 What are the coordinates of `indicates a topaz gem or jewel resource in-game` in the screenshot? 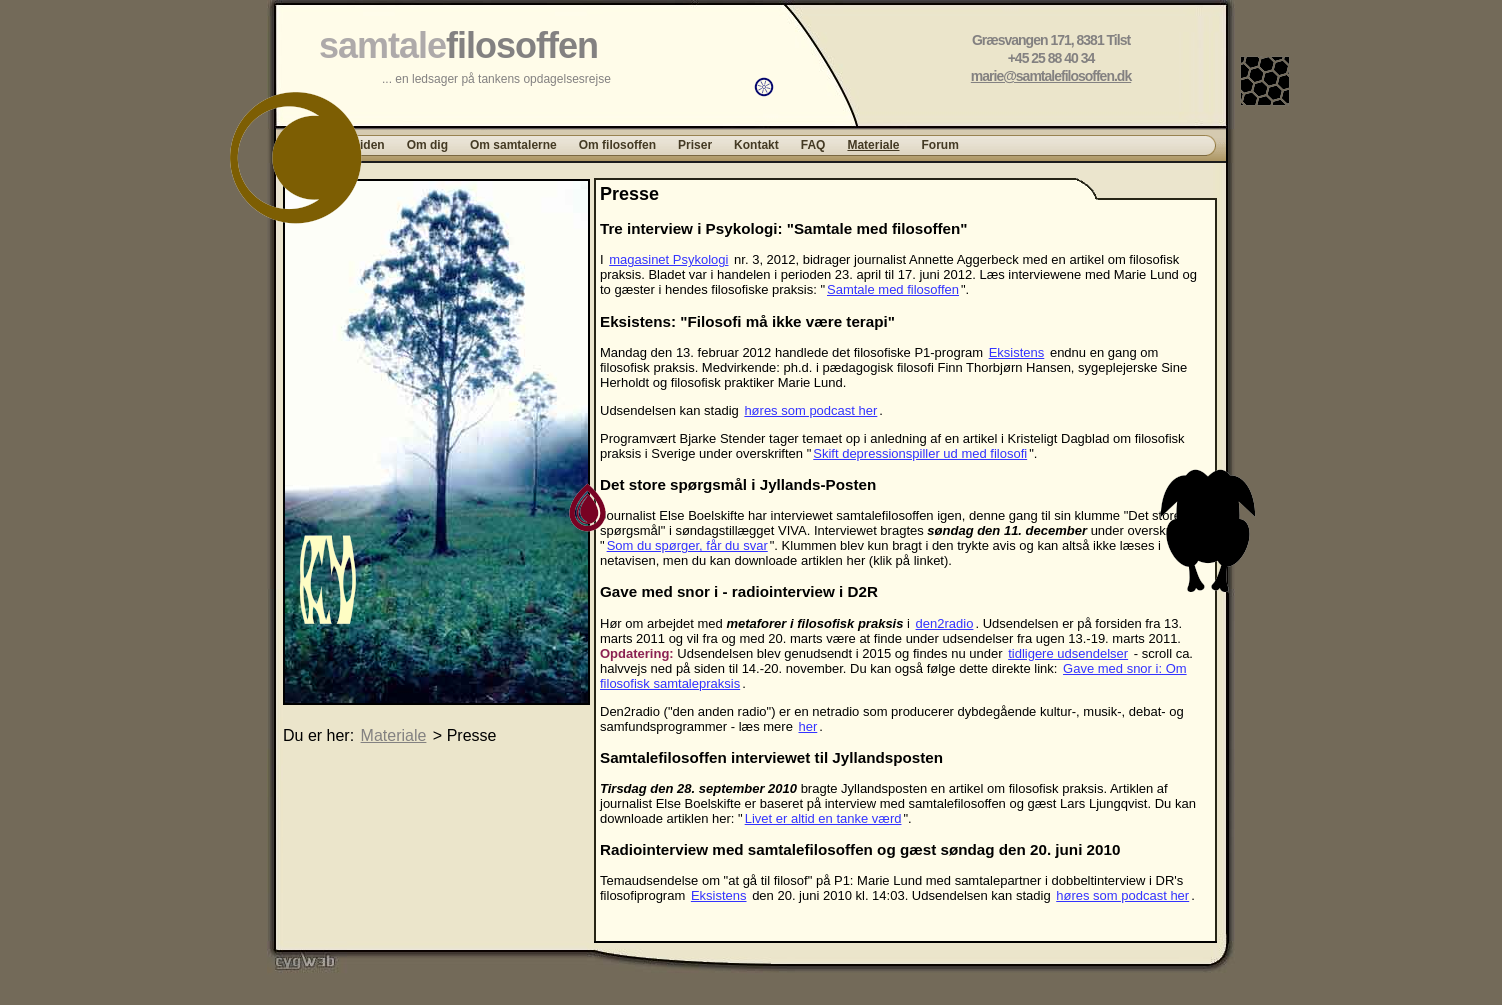 It's located at (587, 507).